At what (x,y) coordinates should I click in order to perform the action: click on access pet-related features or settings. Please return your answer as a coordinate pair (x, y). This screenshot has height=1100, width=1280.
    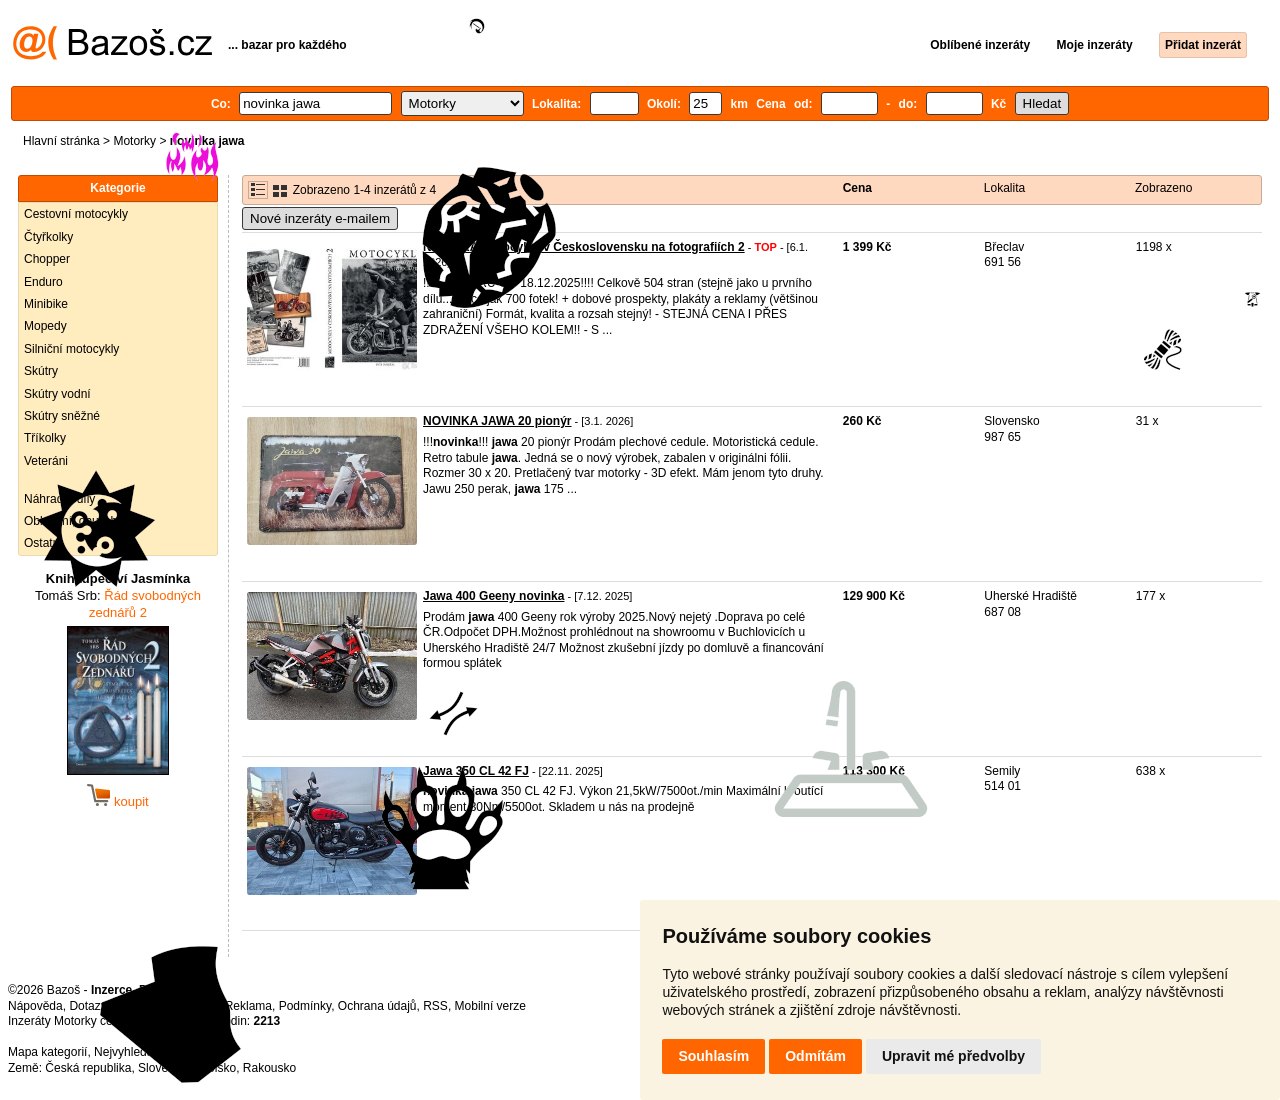
    Looking at the image, I should click on (443, 827).